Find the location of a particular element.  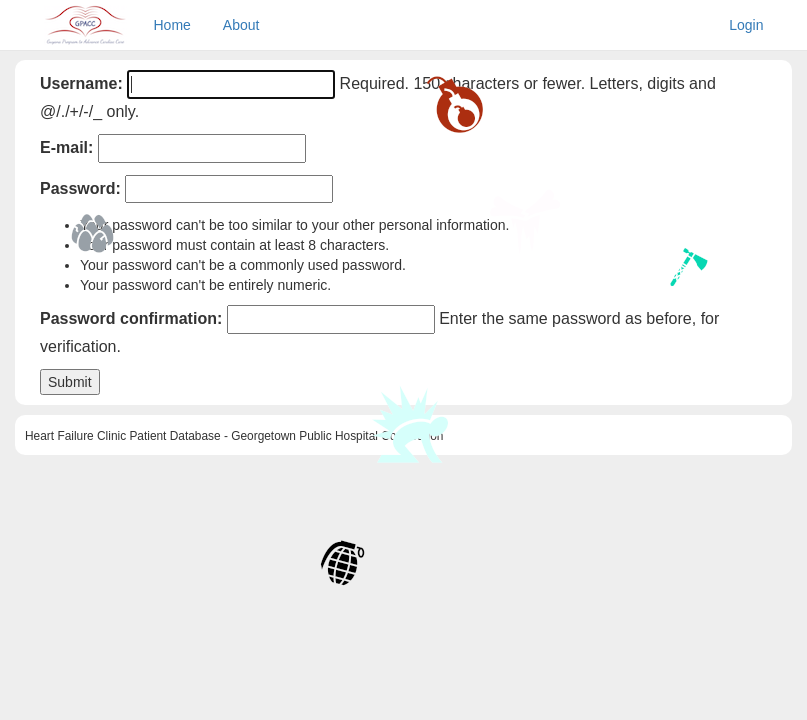

activate a life-drain or vampiric ability is located at coordinates (525, 221).